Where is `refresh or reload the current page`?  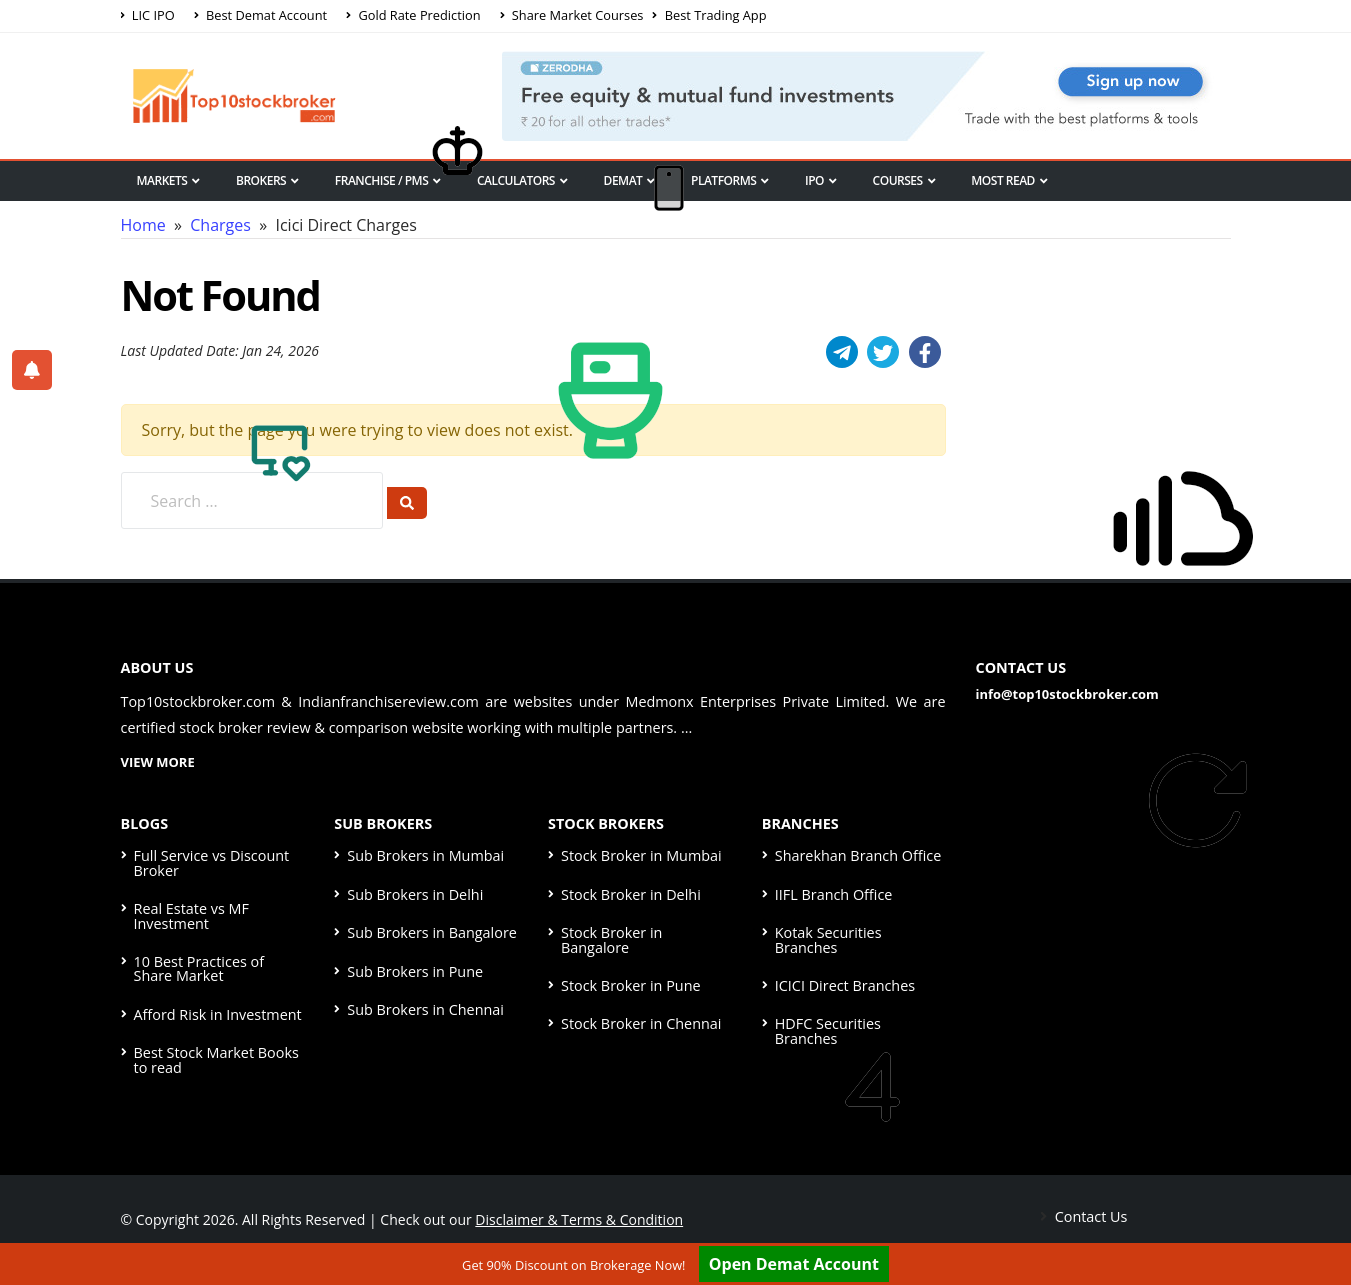
refresh or reload the current page is located at coordinates (1199, 800).